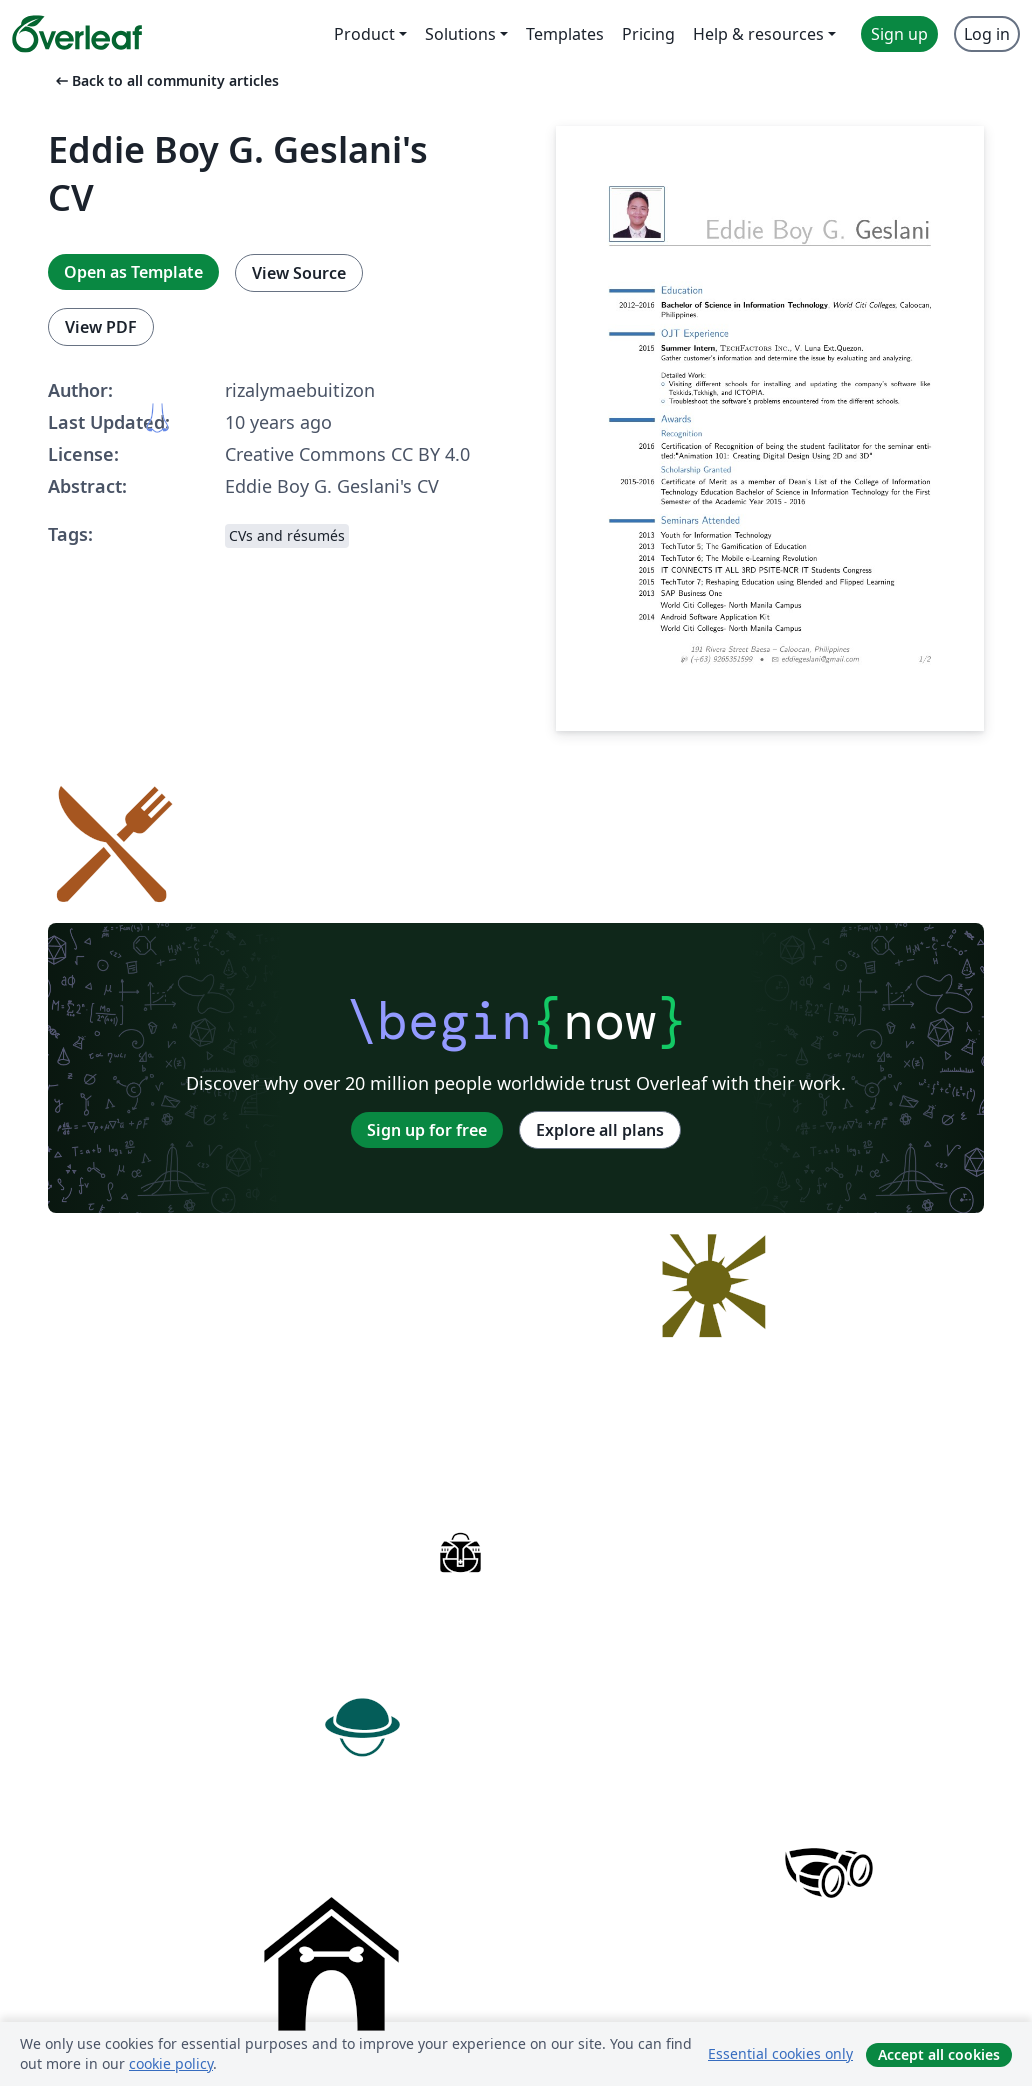  Describe the element at coordinates (829, 1873) in the screenshot. I see `select steampunk goggles accessory for your avatar` at that location.